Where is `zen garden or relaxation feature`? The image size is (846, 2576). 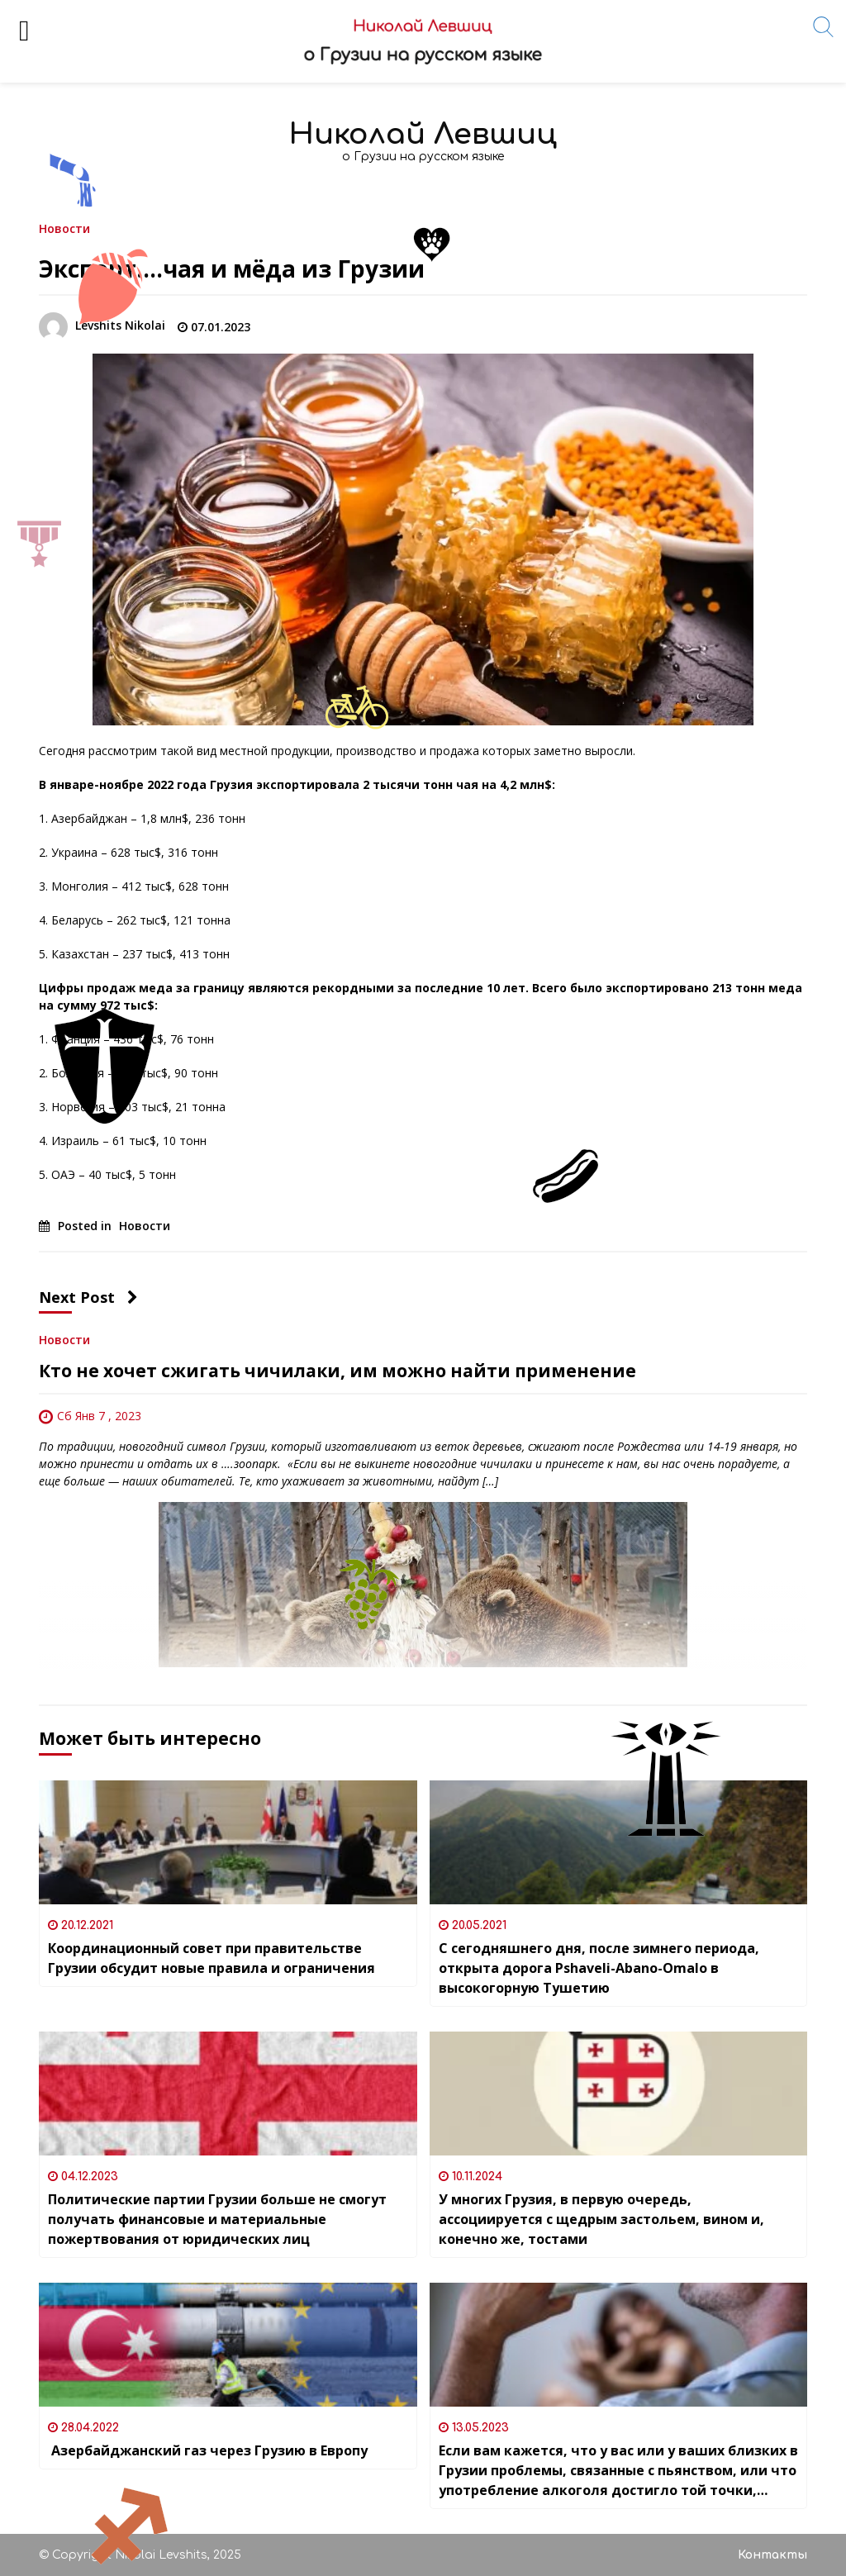 zen garden or relaxation feature is located at coordinates (77, 179).